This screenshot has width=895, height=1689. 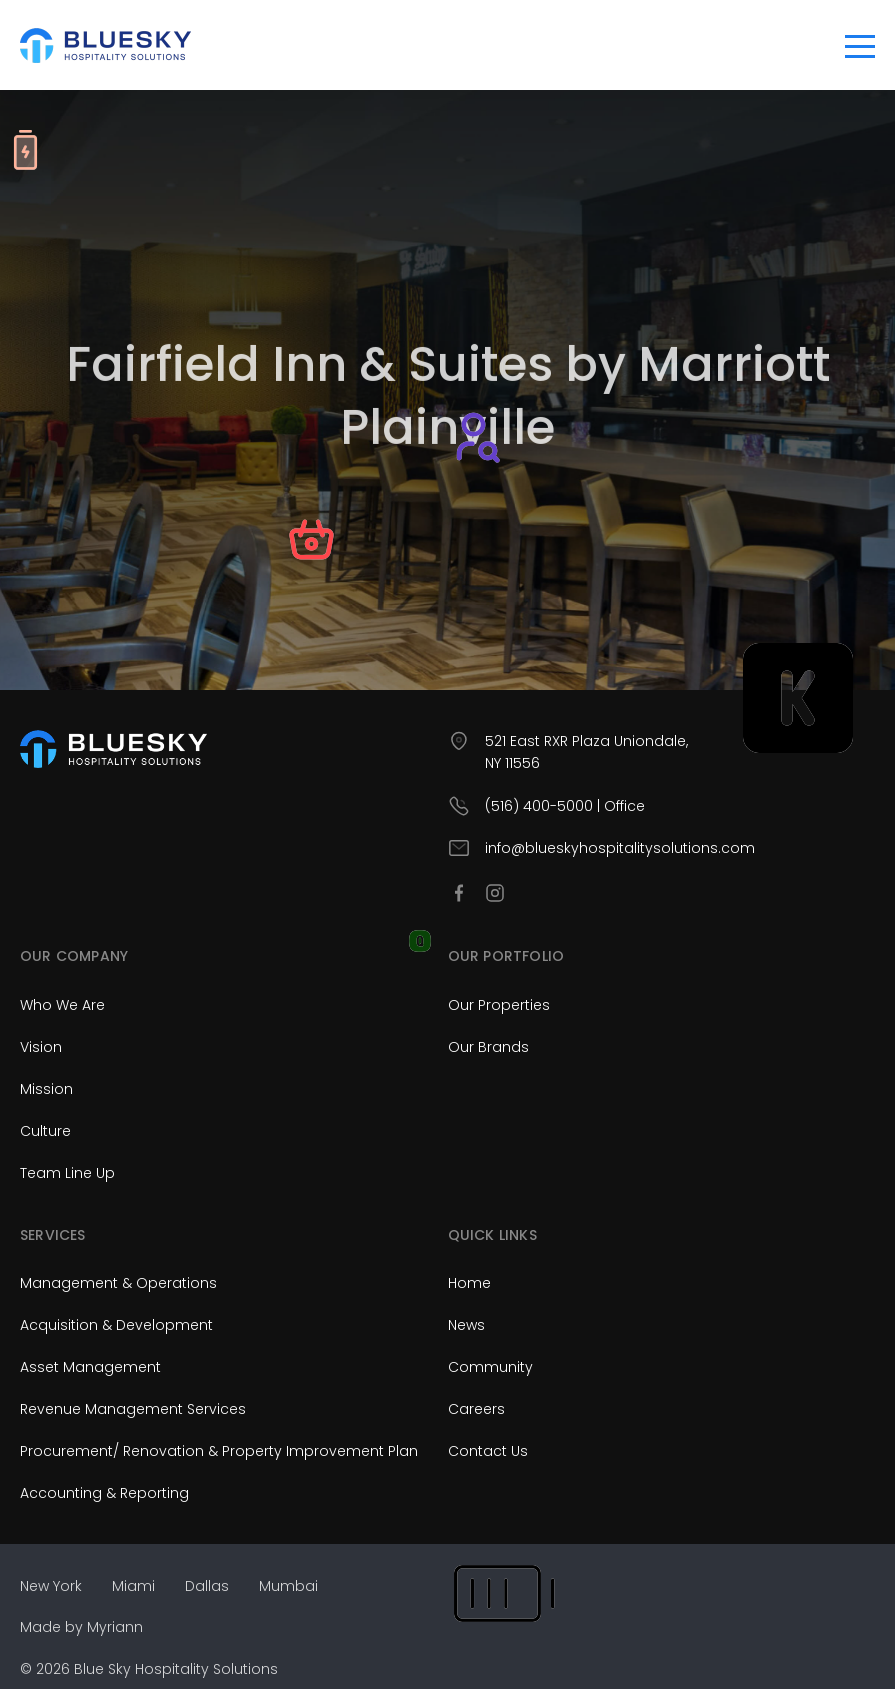 I want to click on keyboard shortcut indicator for the letter K, so click(x=798, y=698).